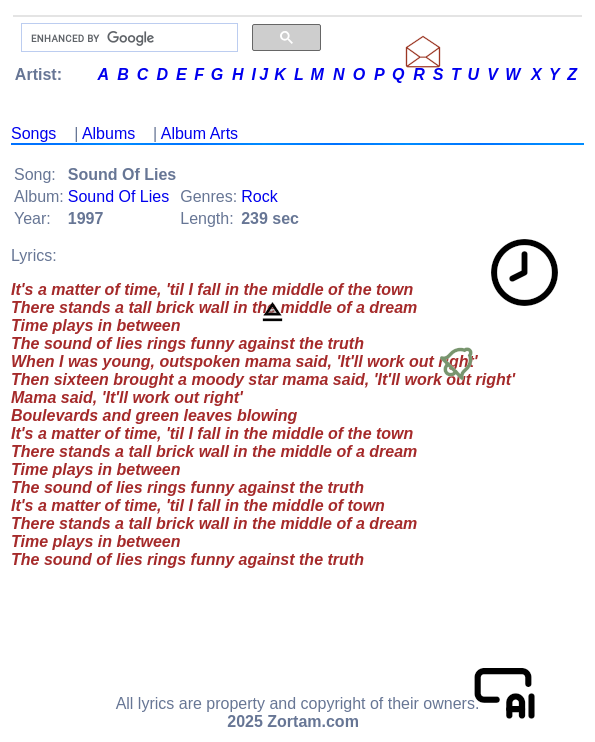 The width and height of the screenshot is (595, 742). What do you see at coordinates (456, 363) in the screenshot?
I see `active notification alert` at bounding box center [456, 363].